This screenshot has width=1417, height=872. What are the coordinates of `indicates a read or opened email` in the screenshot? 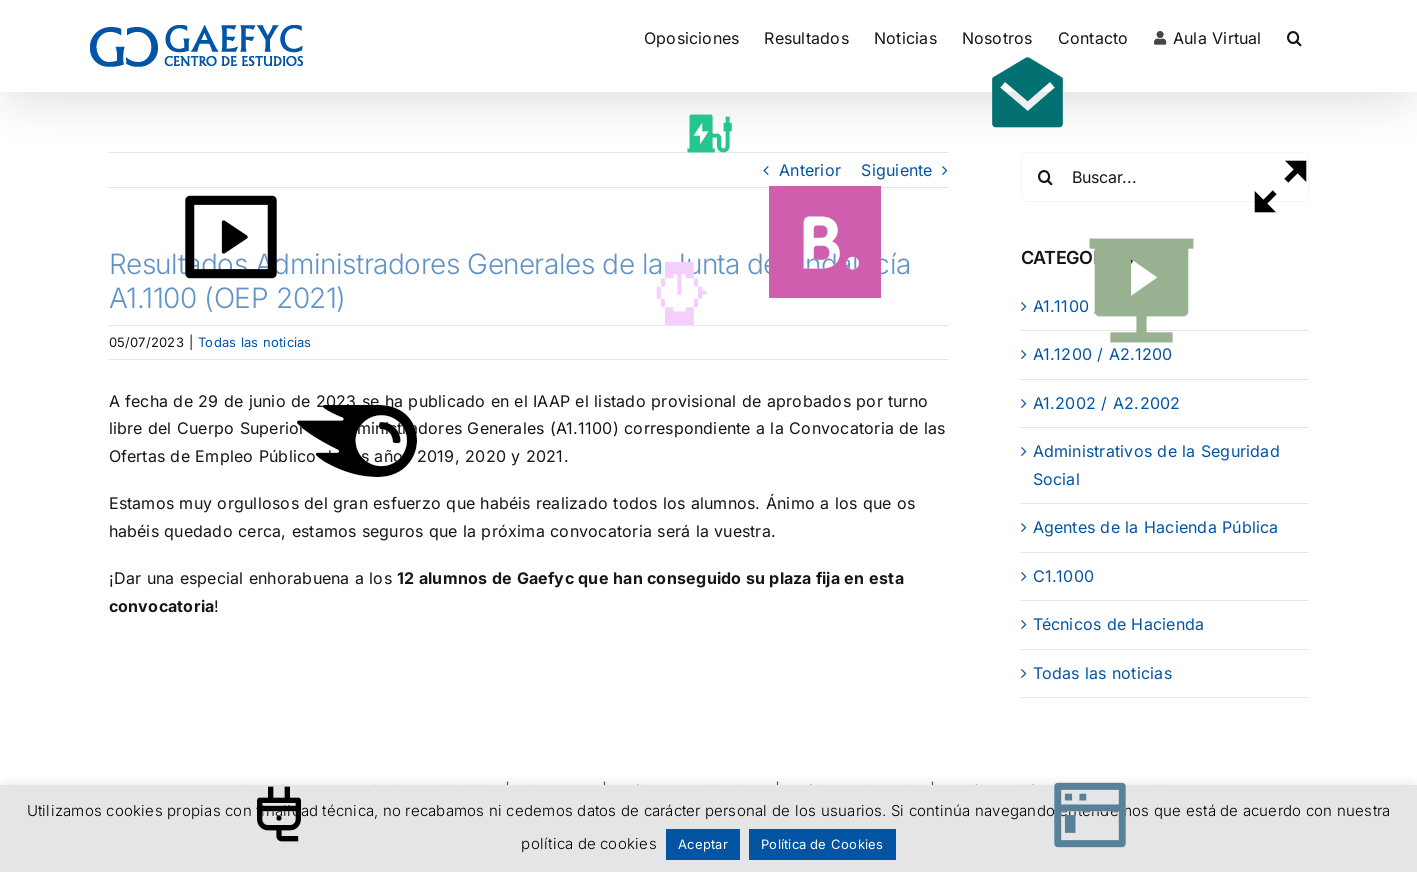 It's located at (1027, 95).